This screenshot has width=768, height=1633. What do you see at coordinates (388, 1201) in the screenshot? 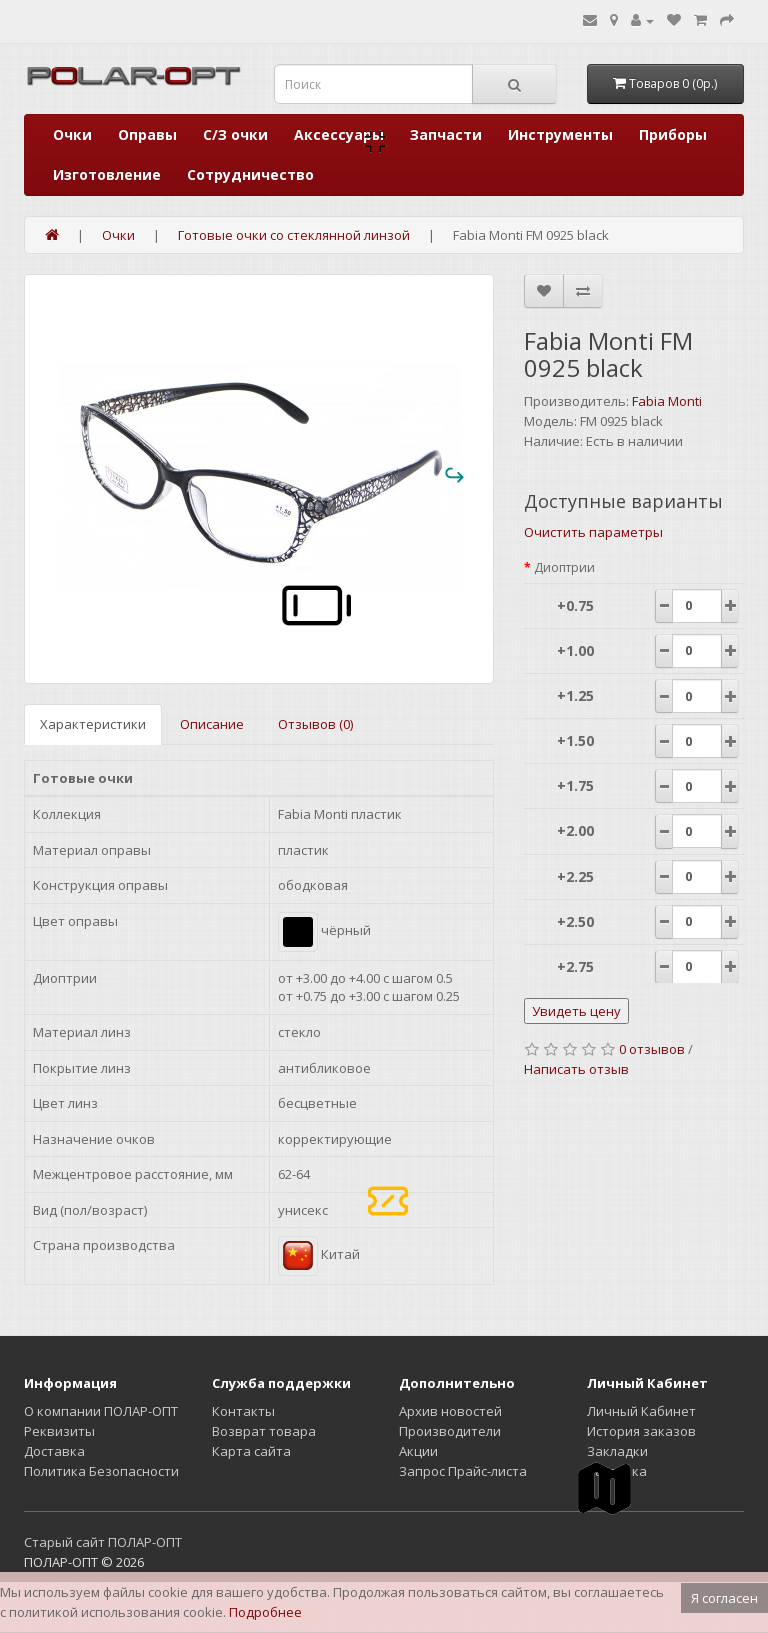
I see `invalid or cancelled ticket` at bounding box center [388, 1201].